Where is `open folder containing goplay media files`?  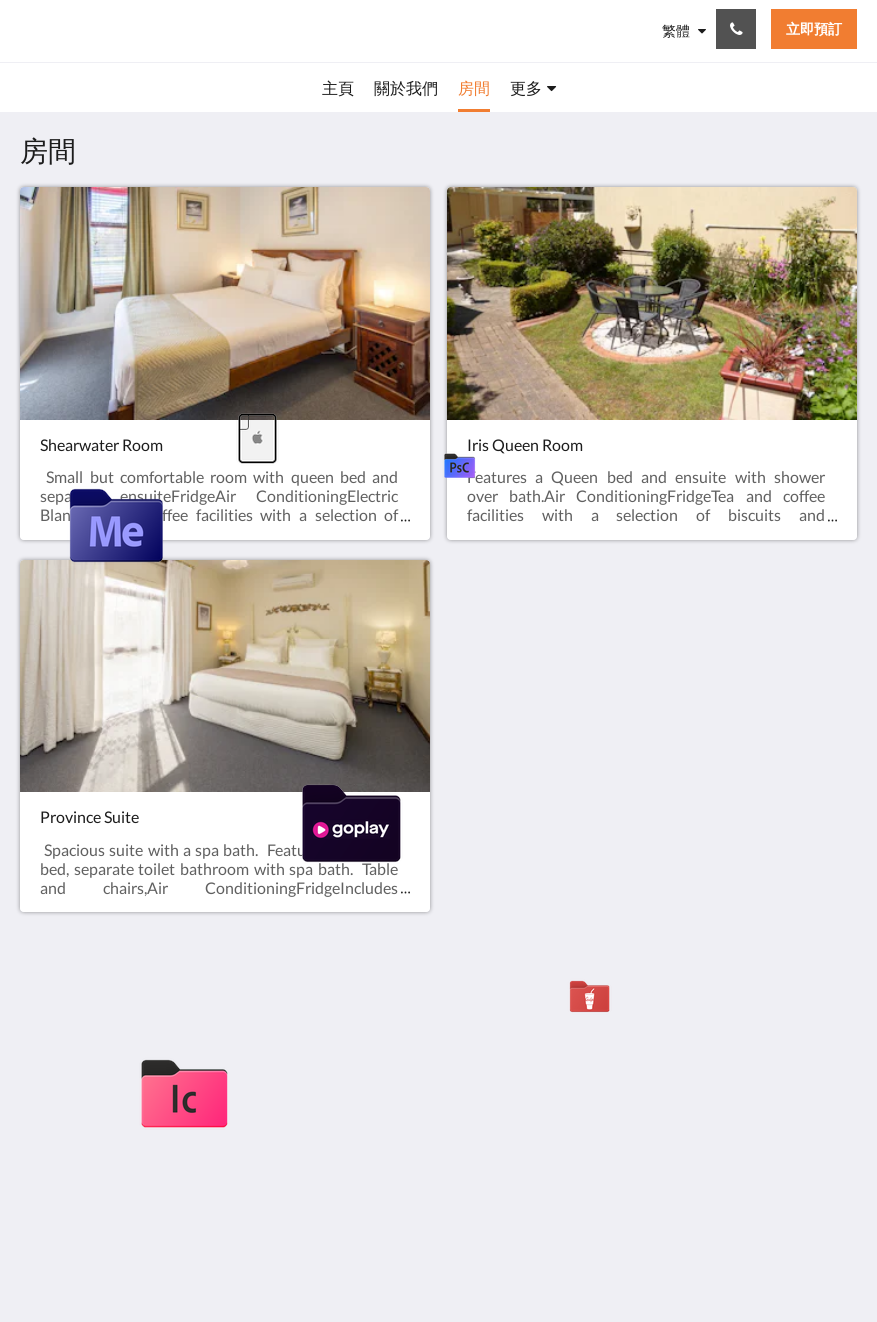 open folder containing goplay media files is located at coordinates (351, 826).